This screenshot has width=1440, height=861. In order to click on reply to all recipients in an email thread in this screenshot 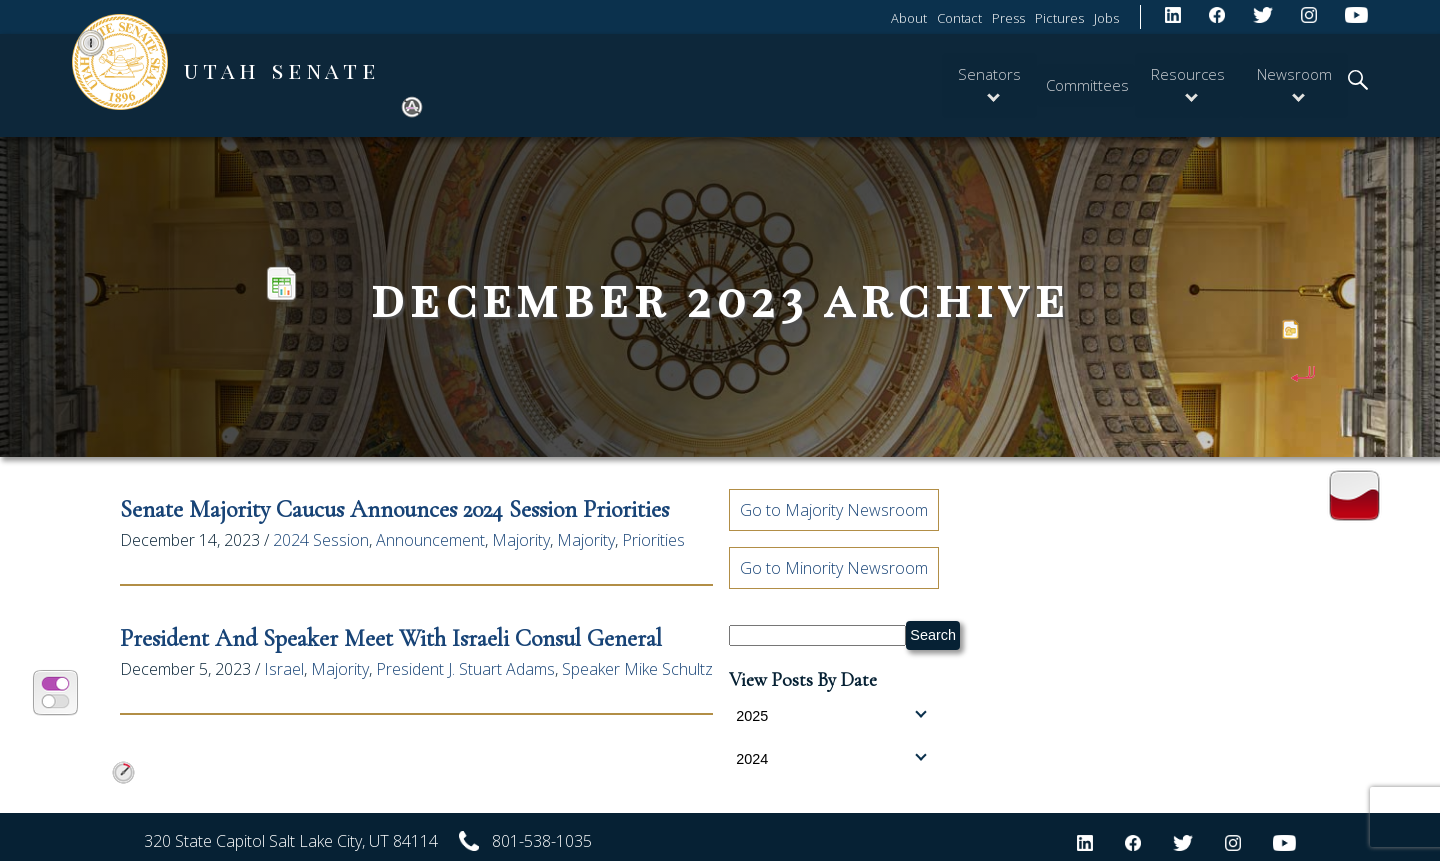, I will do `click(1302, 372)`.